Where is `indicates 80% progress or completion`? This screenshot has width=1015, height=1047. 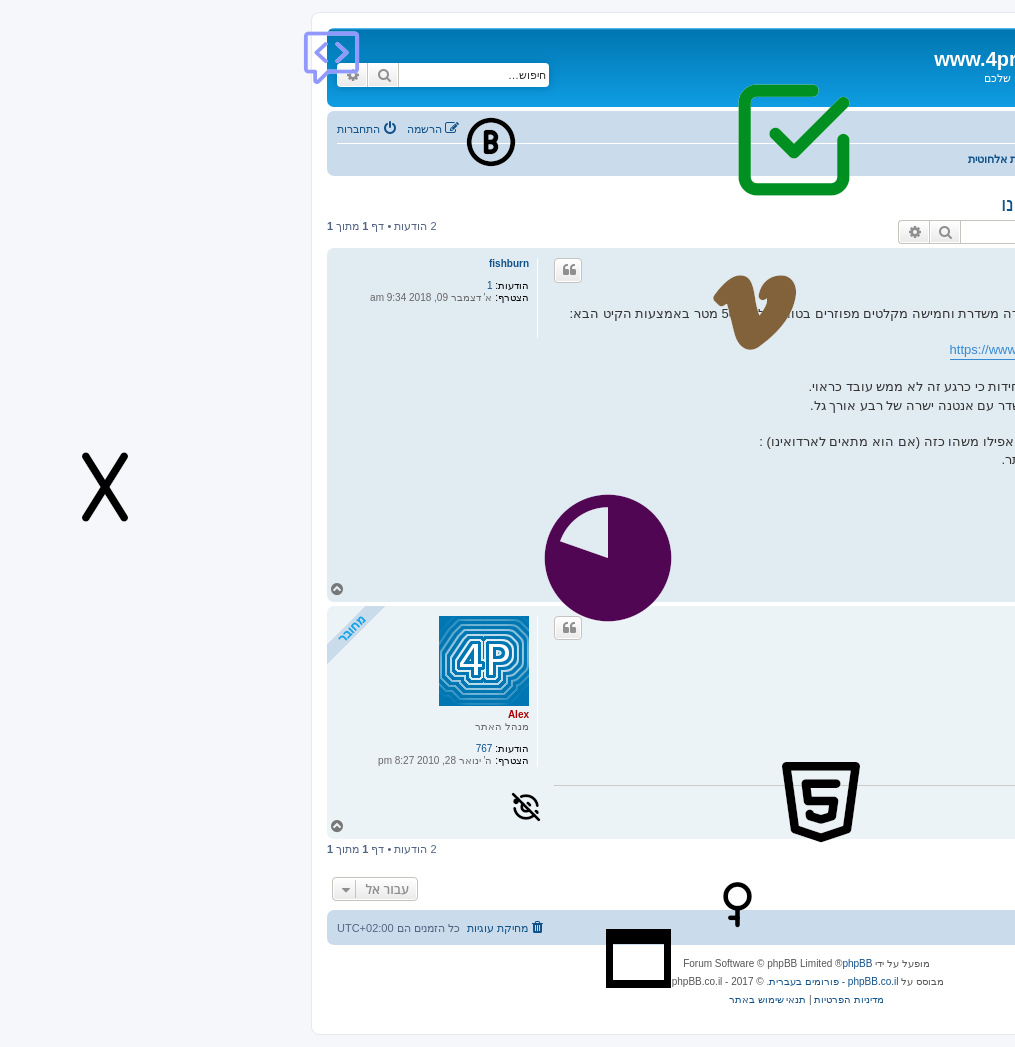
indicates 80% progress or completion is located at coordinates (608, 558).